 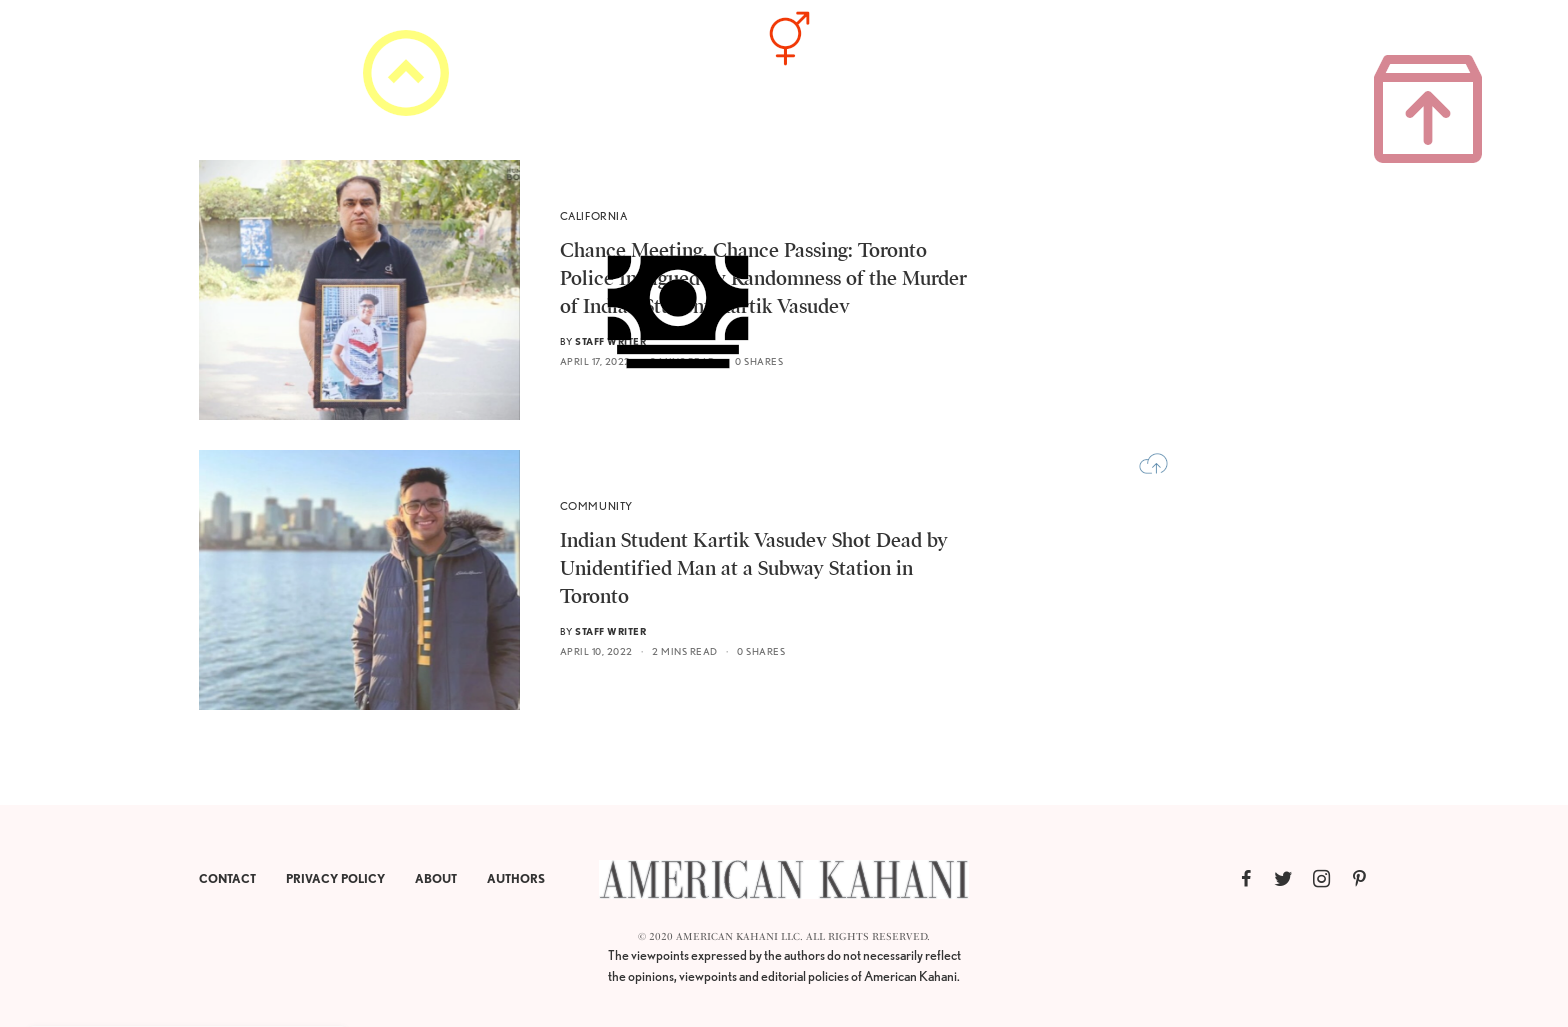 I want to click on upload file to cloud storage, so click(x=1153, y=463).